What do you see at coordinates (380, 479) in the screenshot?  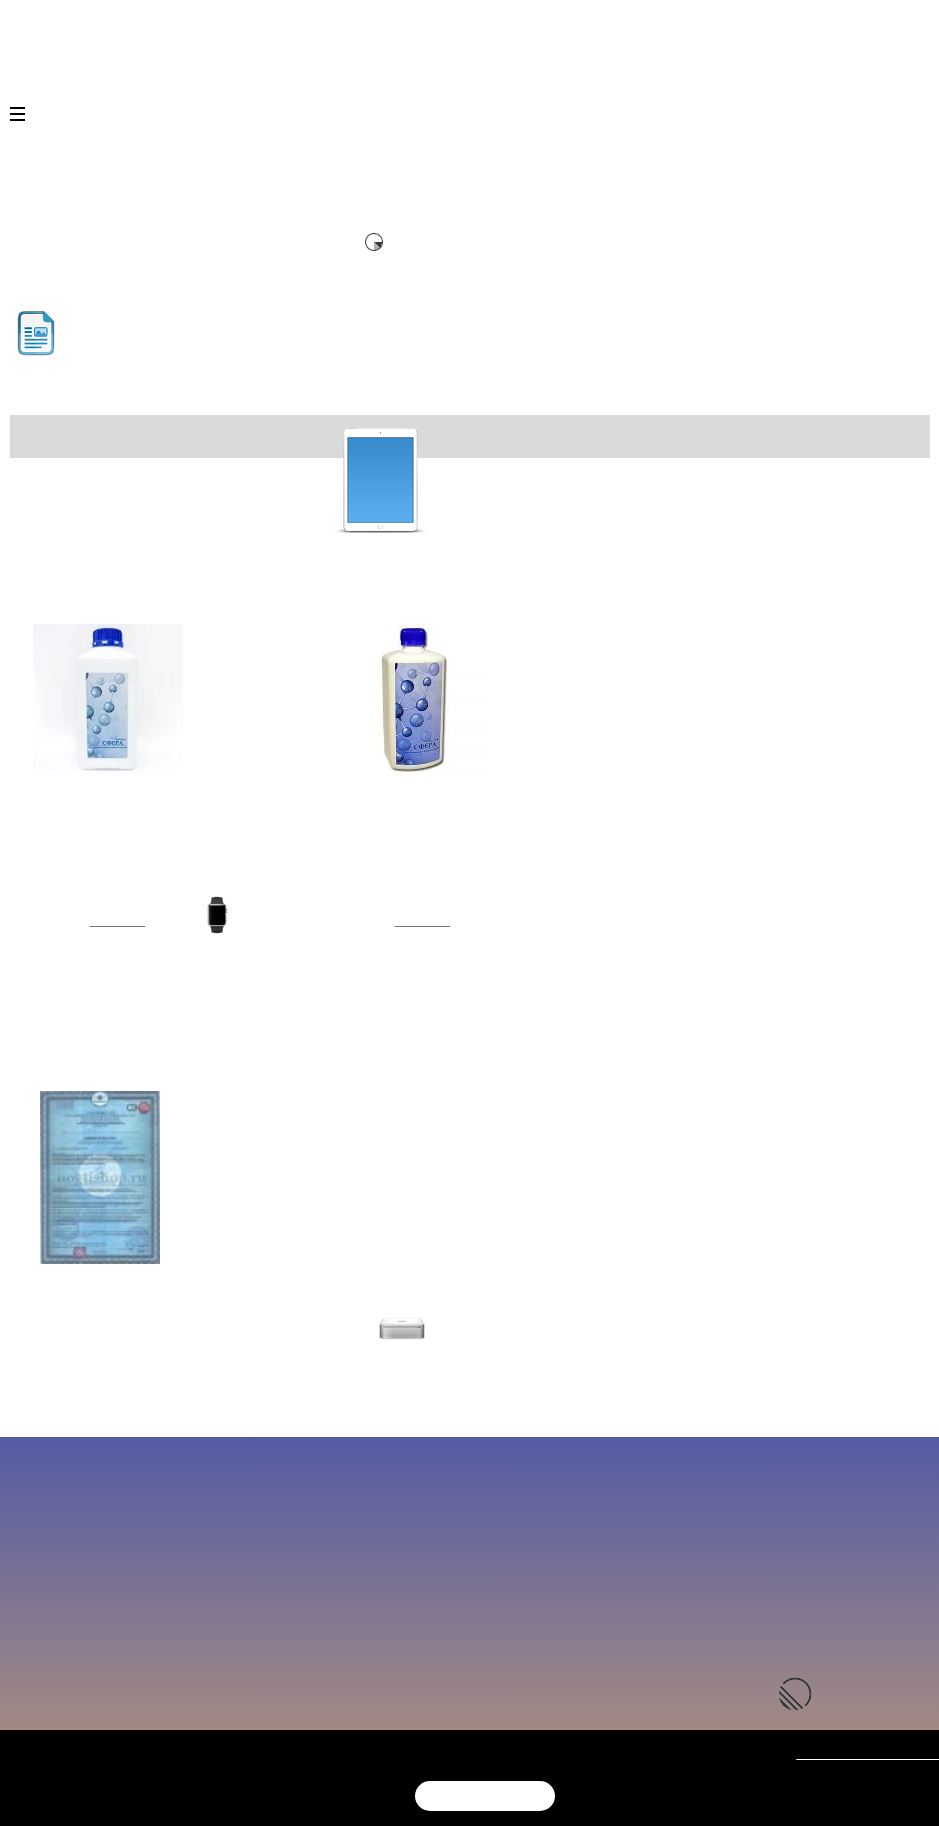 I see `iPad with cellular connectivity` at bounding box center [380, 479].